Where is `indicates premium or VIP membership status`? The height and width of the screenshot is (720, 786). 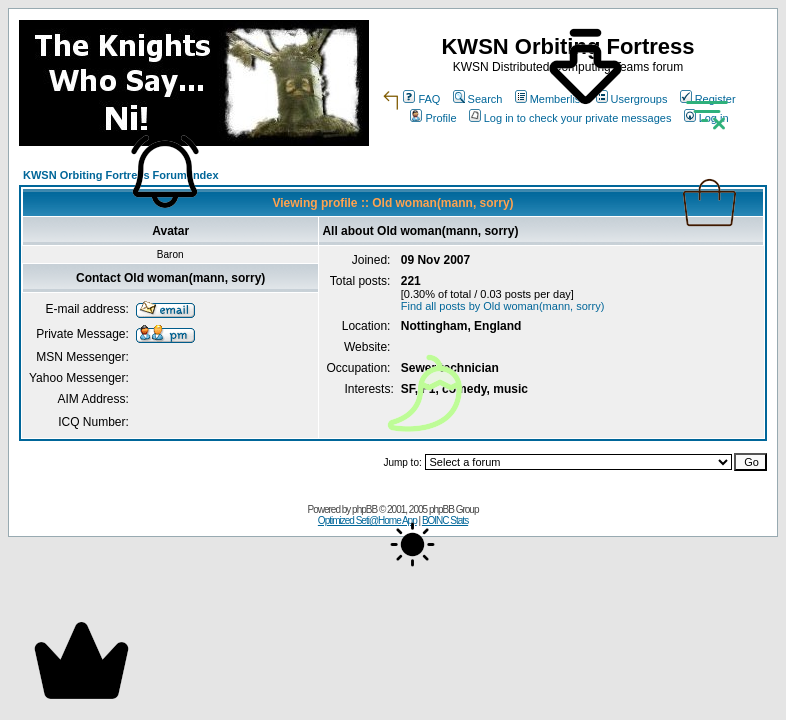
indicates premium or VIP membership status is located at coordinates (81, 665).